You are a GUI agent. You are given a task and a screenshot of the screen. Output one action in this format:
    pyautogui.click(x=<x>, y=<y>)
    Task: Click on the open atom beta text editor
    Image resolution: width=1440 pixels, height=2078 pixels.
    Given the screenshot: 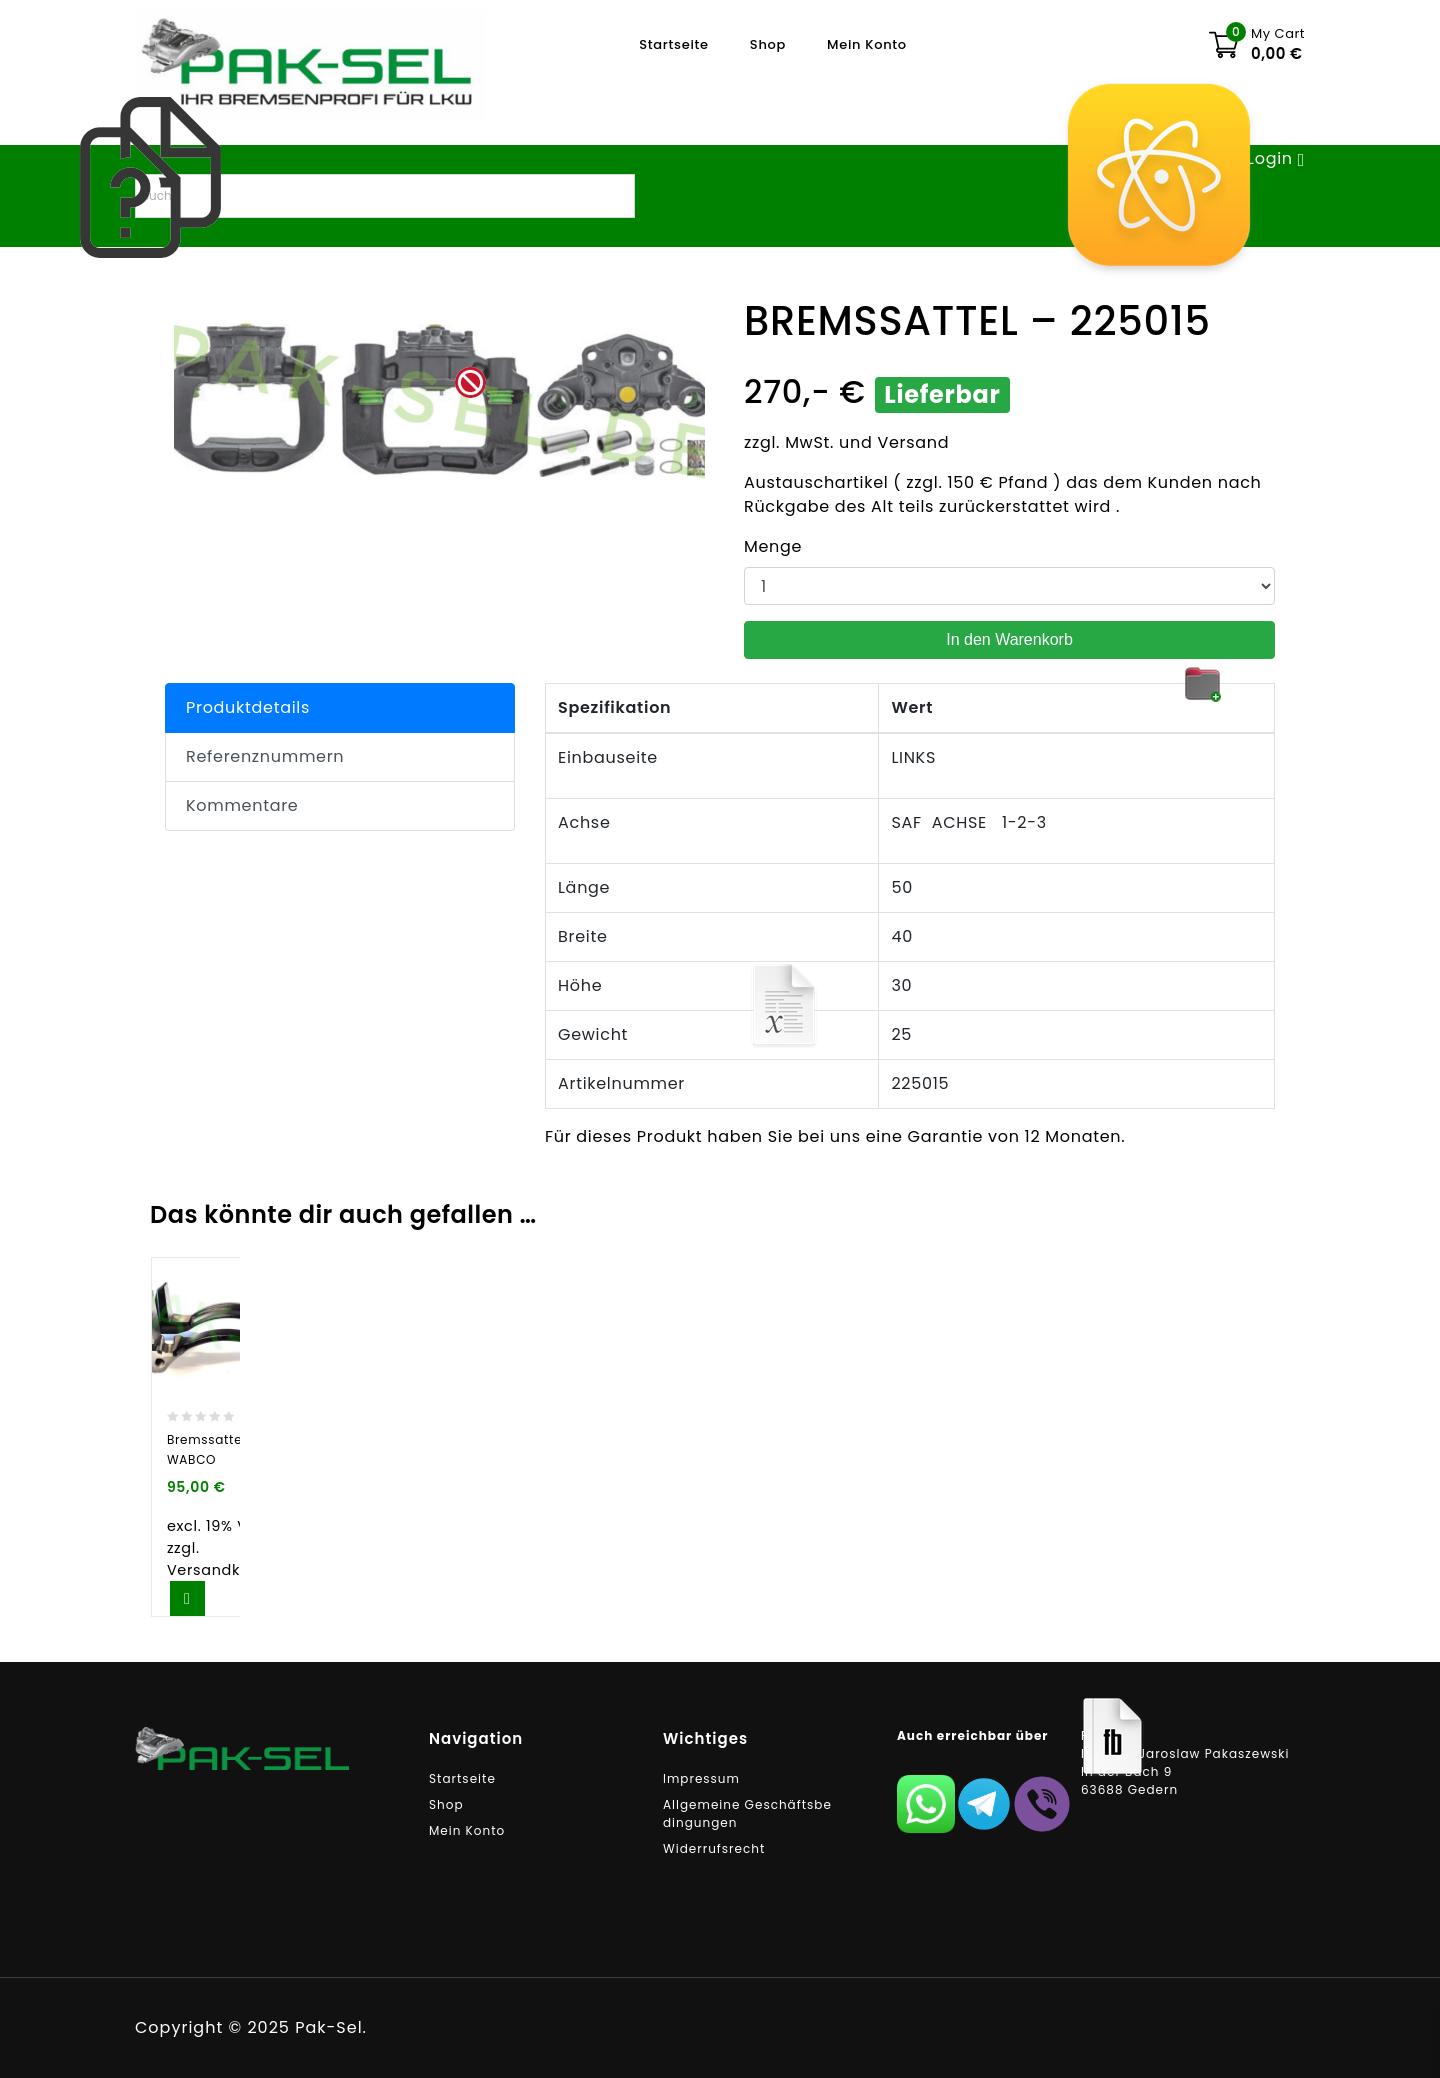 What is the action you would take?
    pyautogui.click(x=1159, y=175)
    